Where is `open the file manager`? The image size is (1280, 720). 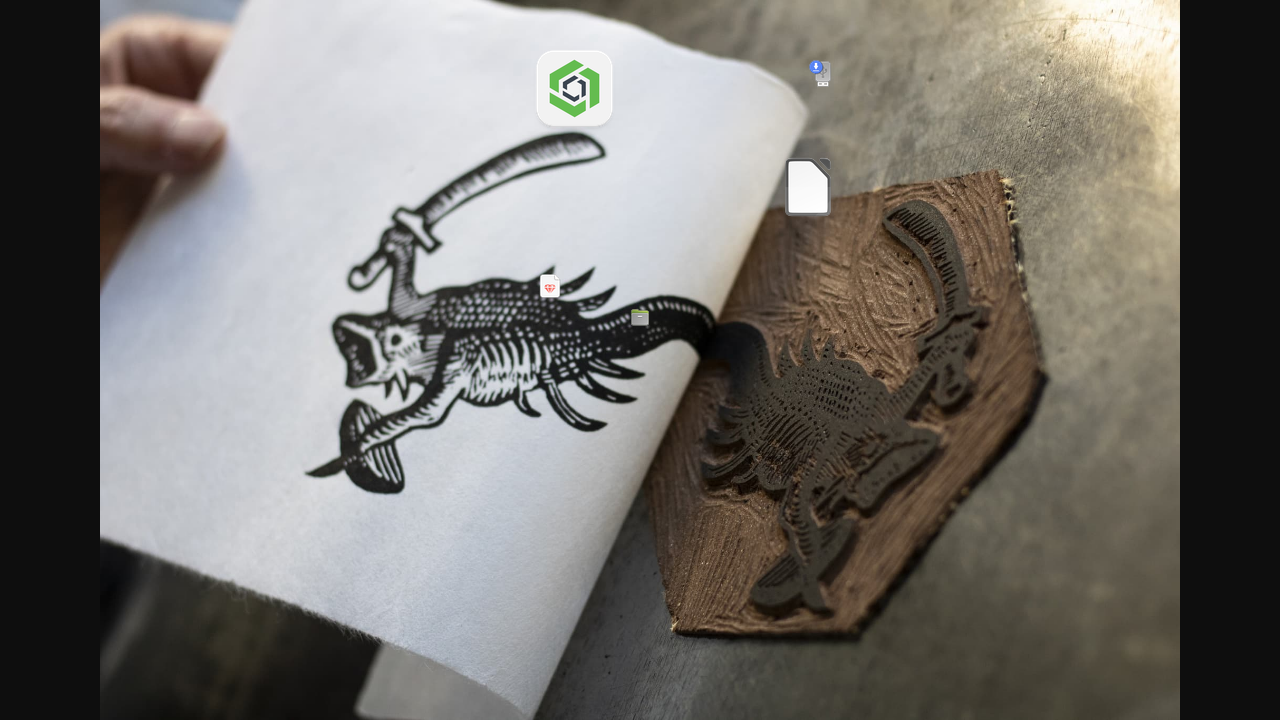 open the file manager is located at coordinates (640, 317).